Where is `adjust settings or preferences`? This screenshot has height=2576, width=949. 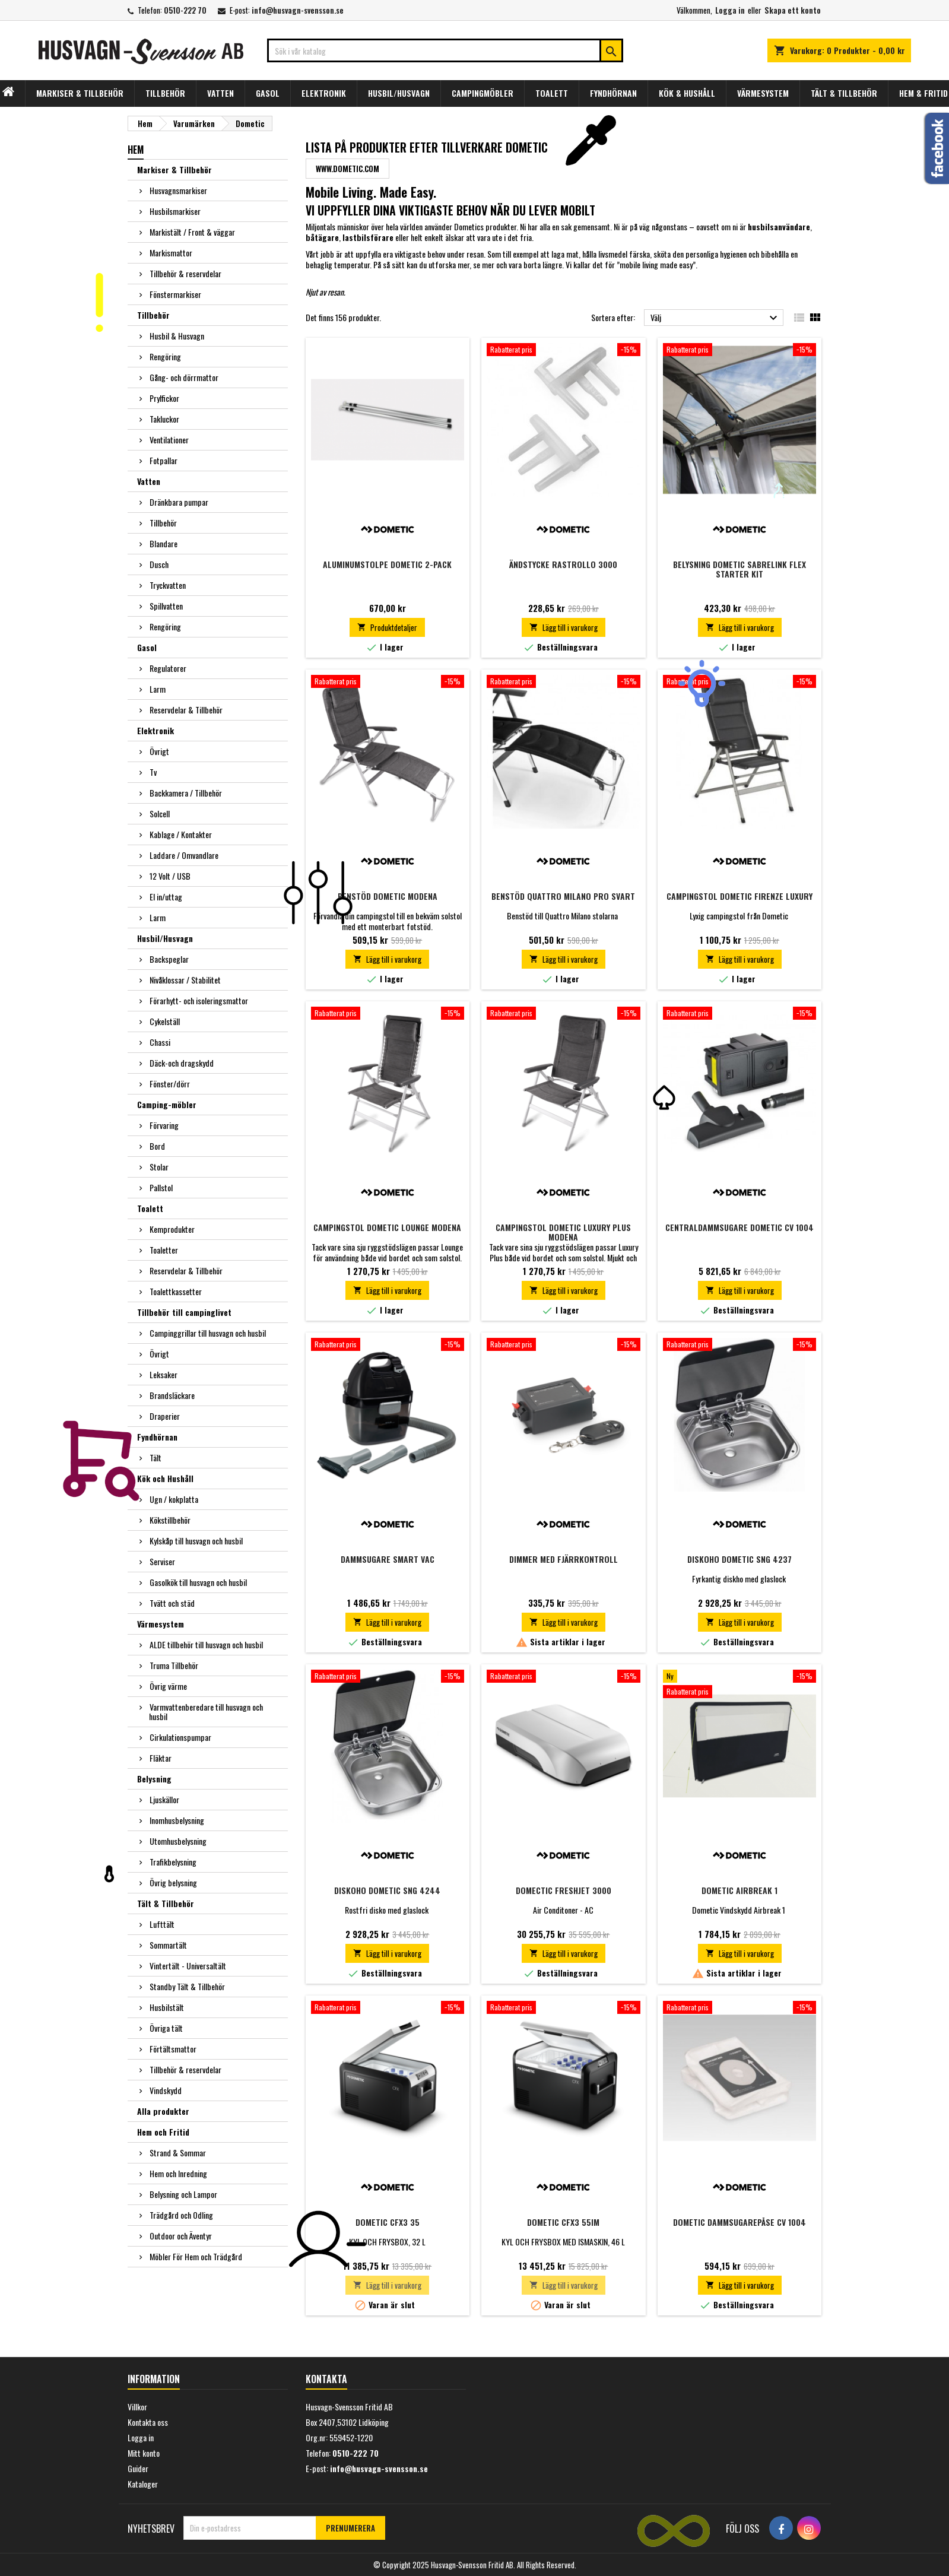 adjust settings or preferences is located at coordinates (318, 893).